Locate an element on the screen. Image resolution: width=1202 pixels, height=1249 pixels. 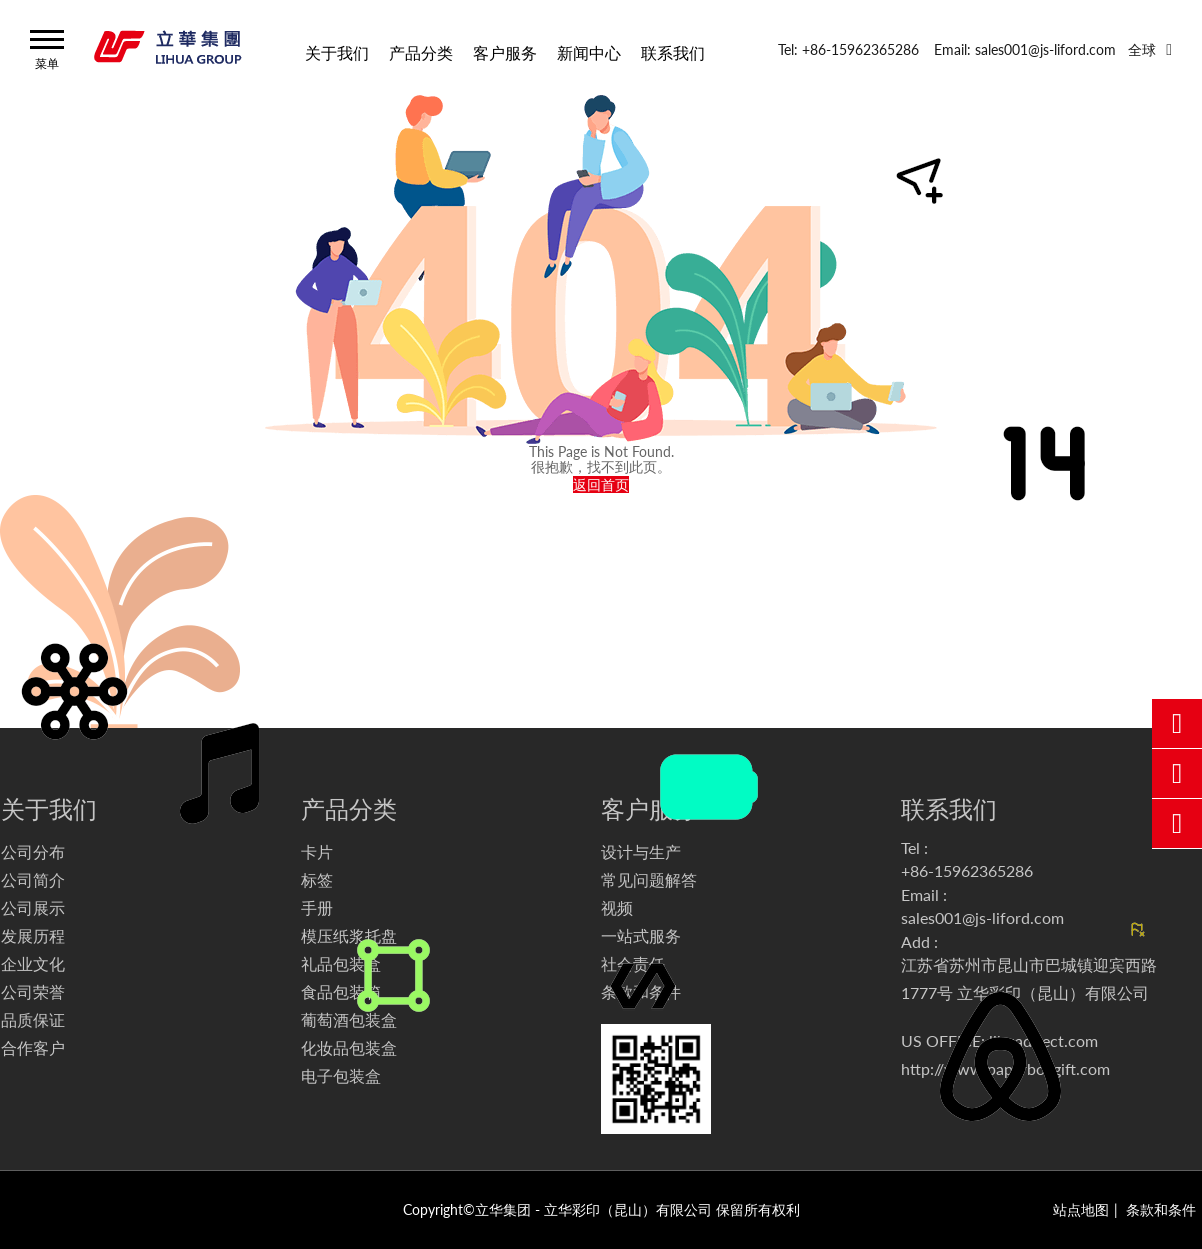
open the Airbnb app or website is located at coordinates (1000, 1056).